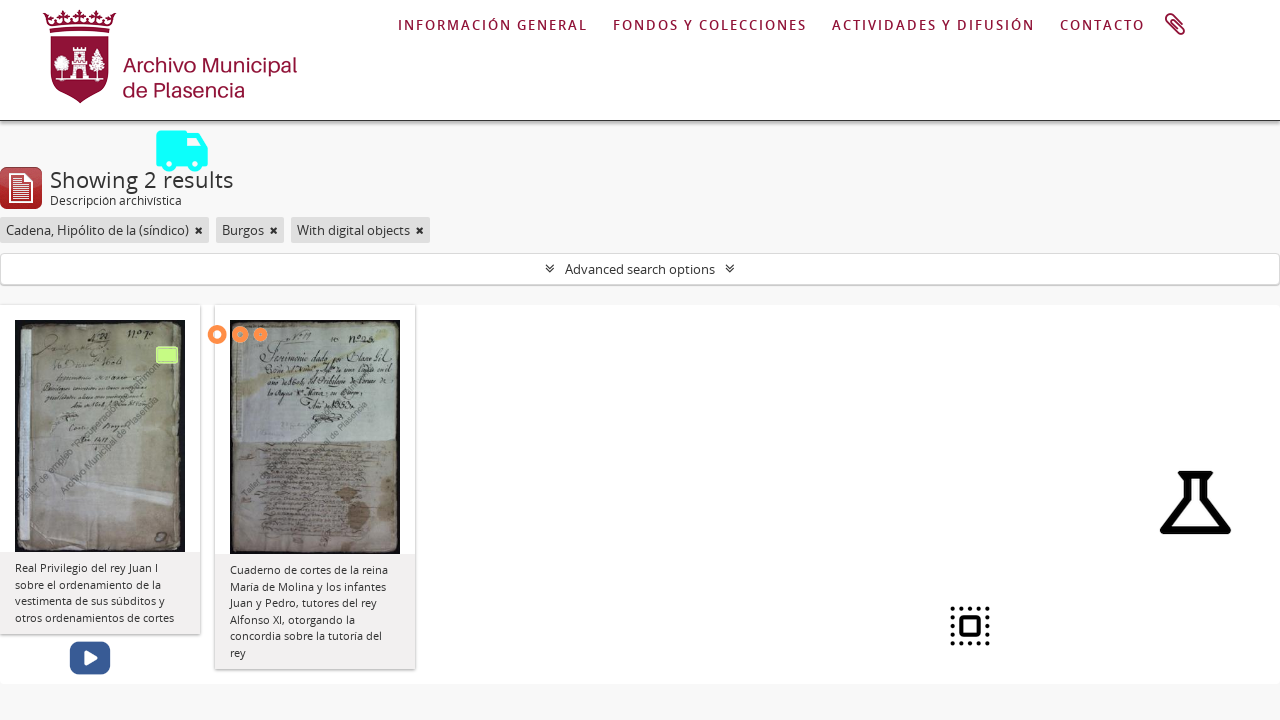 The width and height of the screenshot is (1280, 720). I want to click on switch to landscape orientation, so click(167, 355).